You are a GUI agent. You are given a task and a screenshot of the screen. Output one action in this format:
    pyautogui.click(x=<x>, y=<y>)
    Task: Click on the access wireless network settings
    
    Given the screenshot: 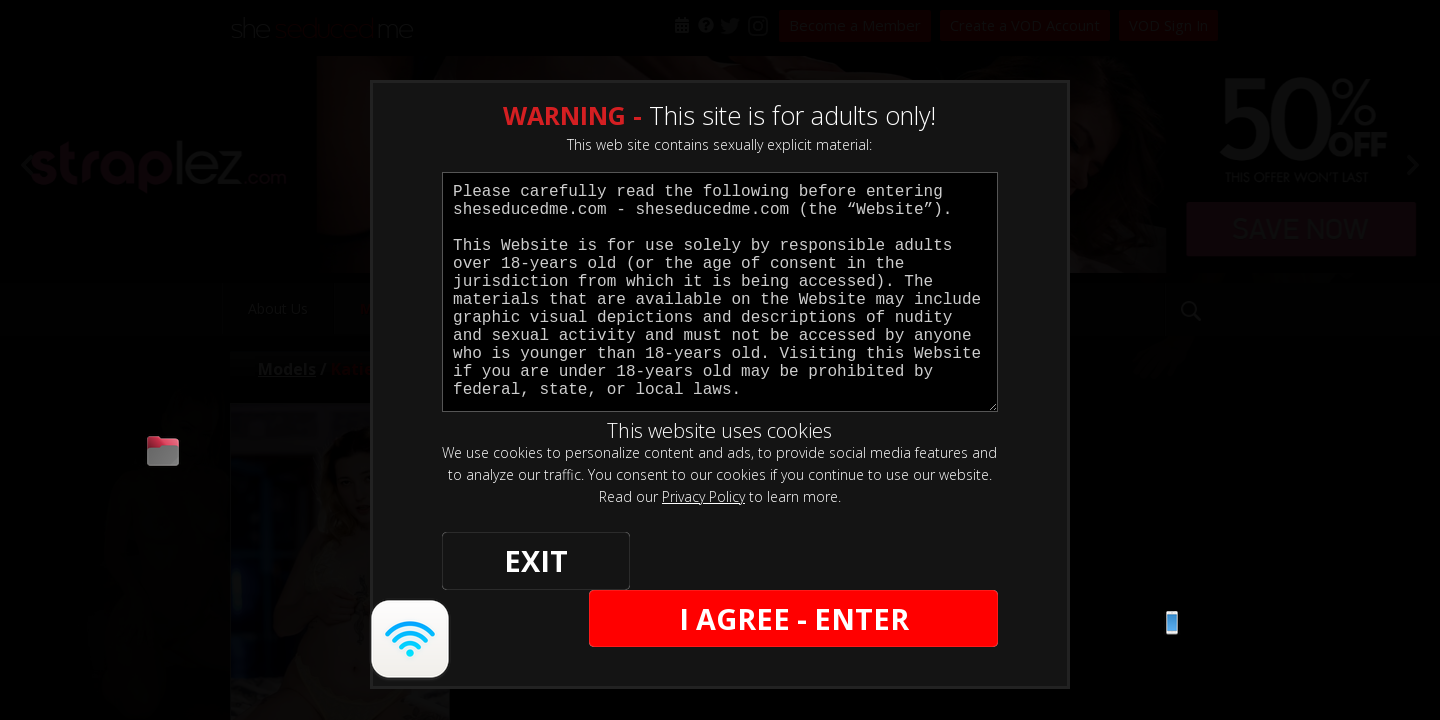 What is the action you would take?
    pyautogui.click(x=410, y=639)
    